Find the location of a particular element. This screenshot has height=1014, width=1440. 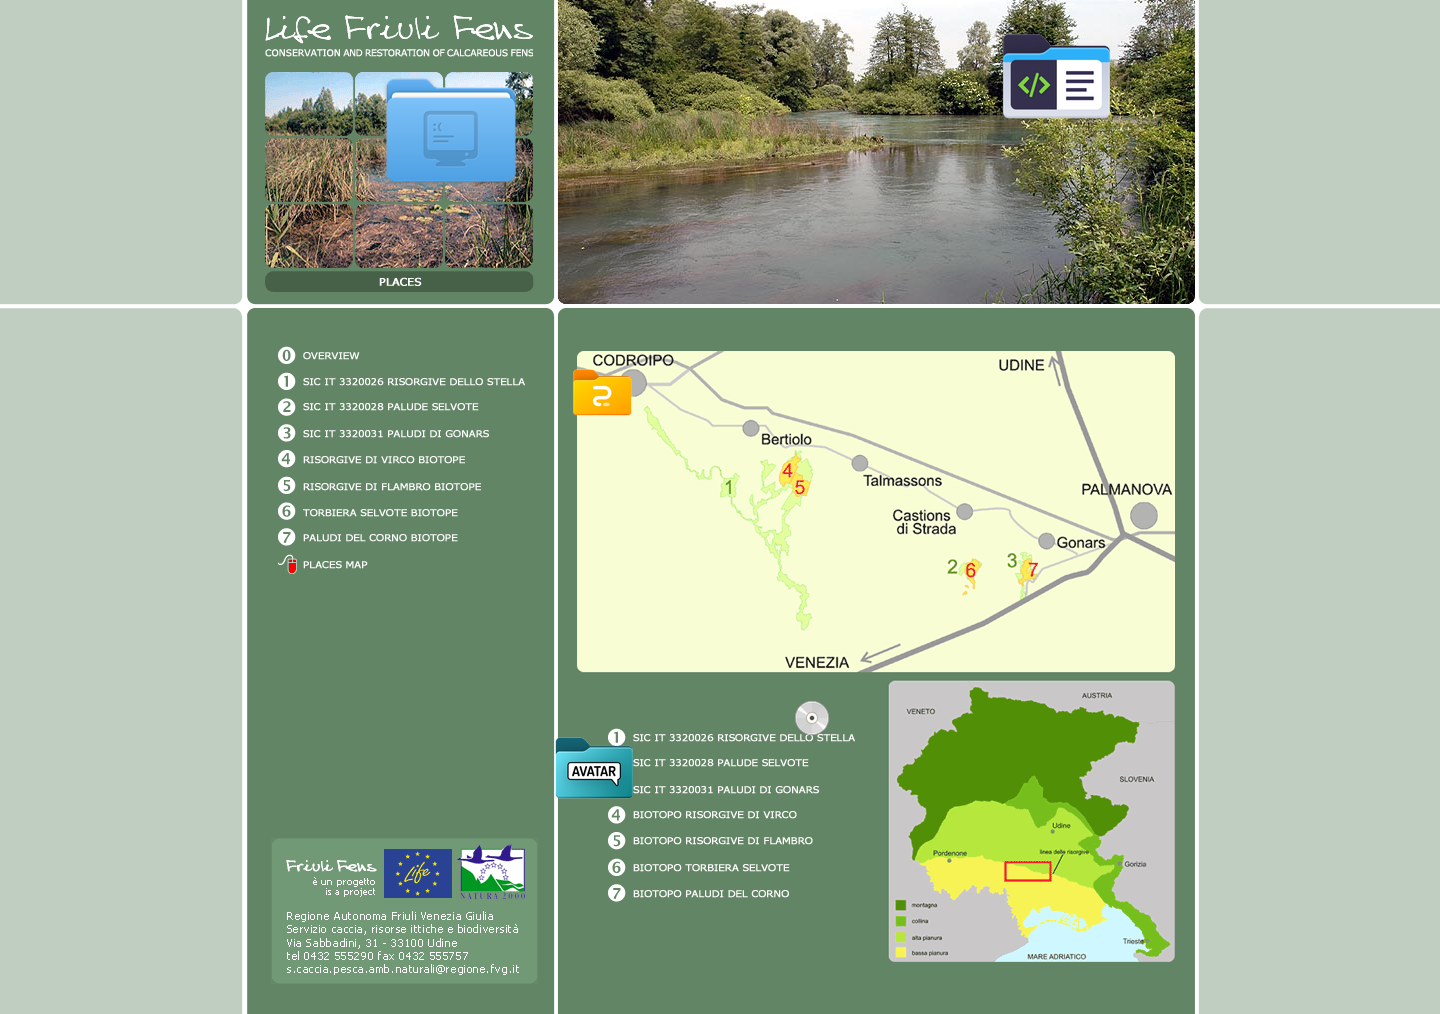

open vrchat avatar files folder is located at coordinates (594, 770).